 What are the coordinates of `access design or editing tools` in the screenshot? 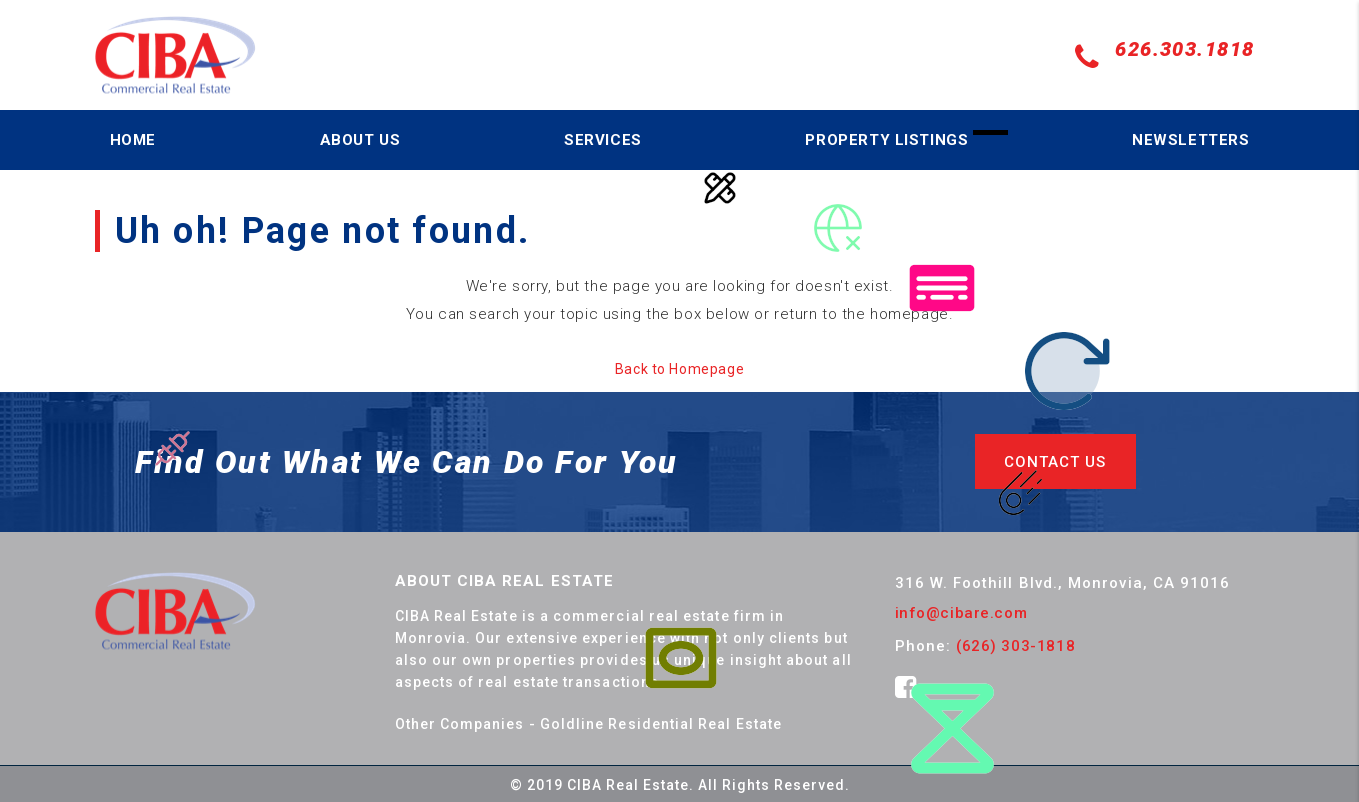 It's located at (720, 188).